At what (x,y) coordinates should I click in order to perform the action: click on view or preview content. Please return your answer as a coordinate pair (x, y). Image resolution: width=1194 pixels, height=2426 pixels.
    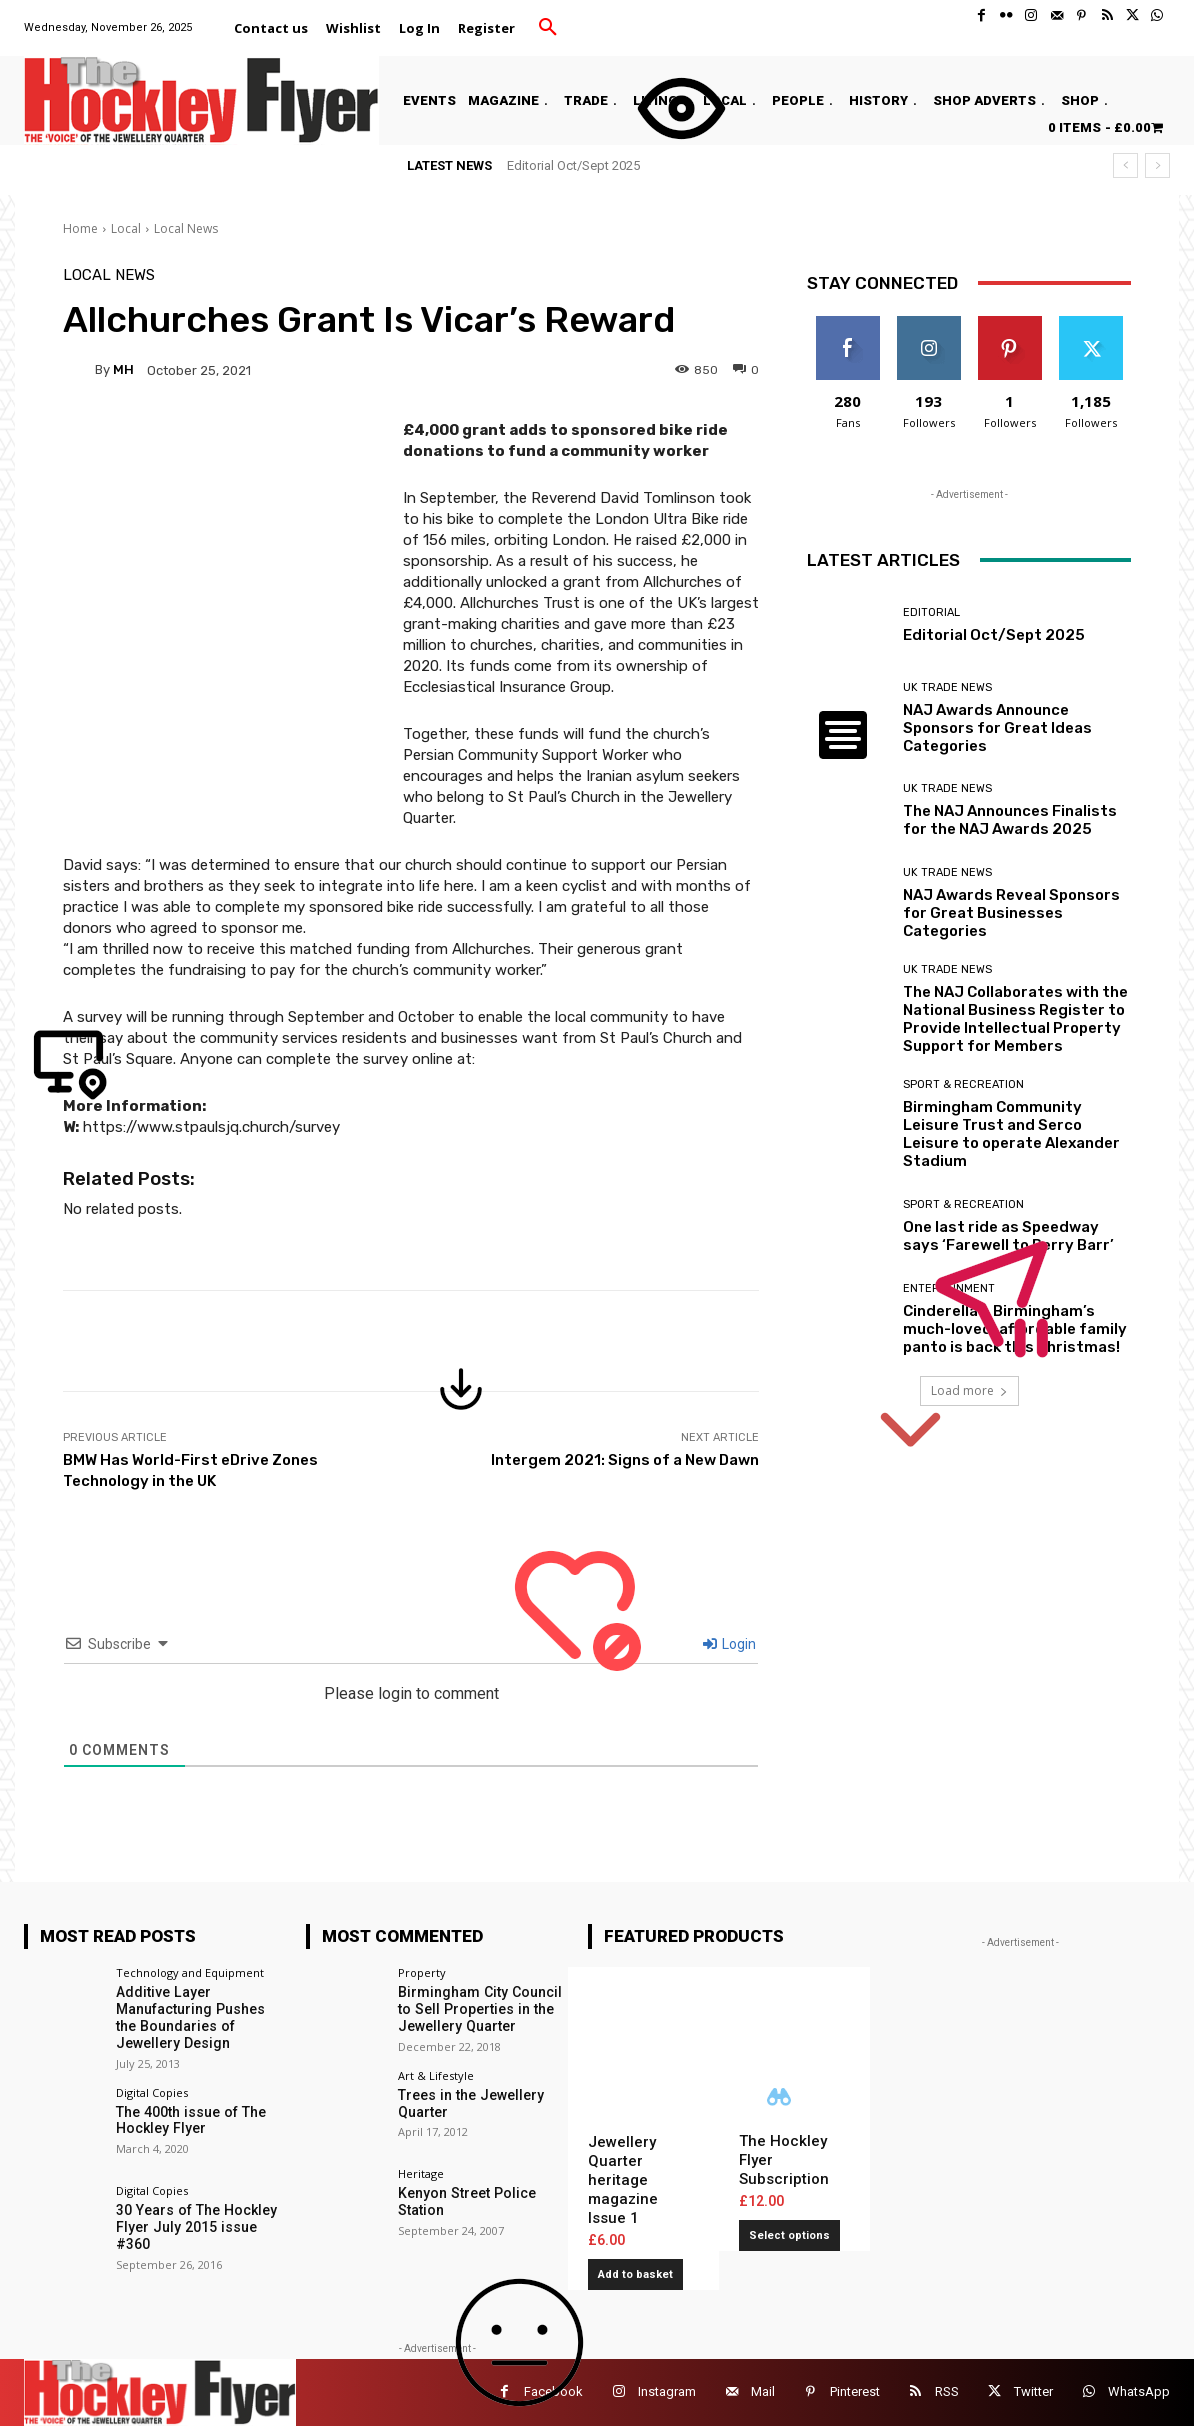
    Looking at the image, I should click on (681, 108).